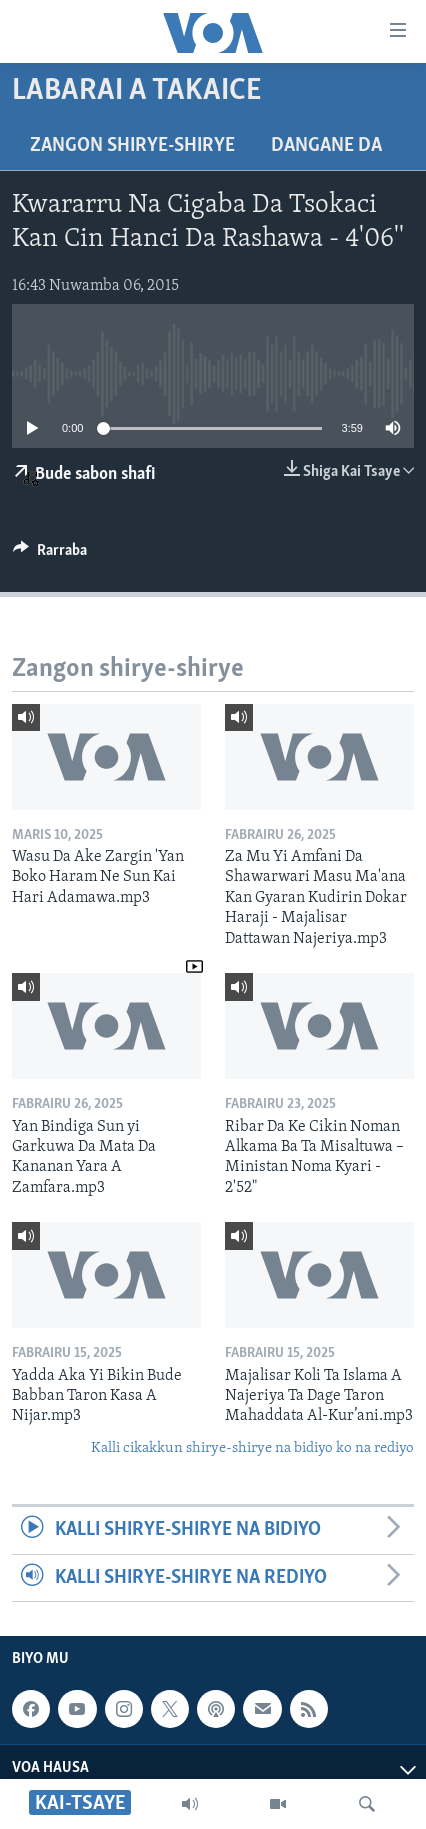  What do you see at coordinates (194, 966) in the screenshot?
I see `play a video` at bounding box center [194, 966].